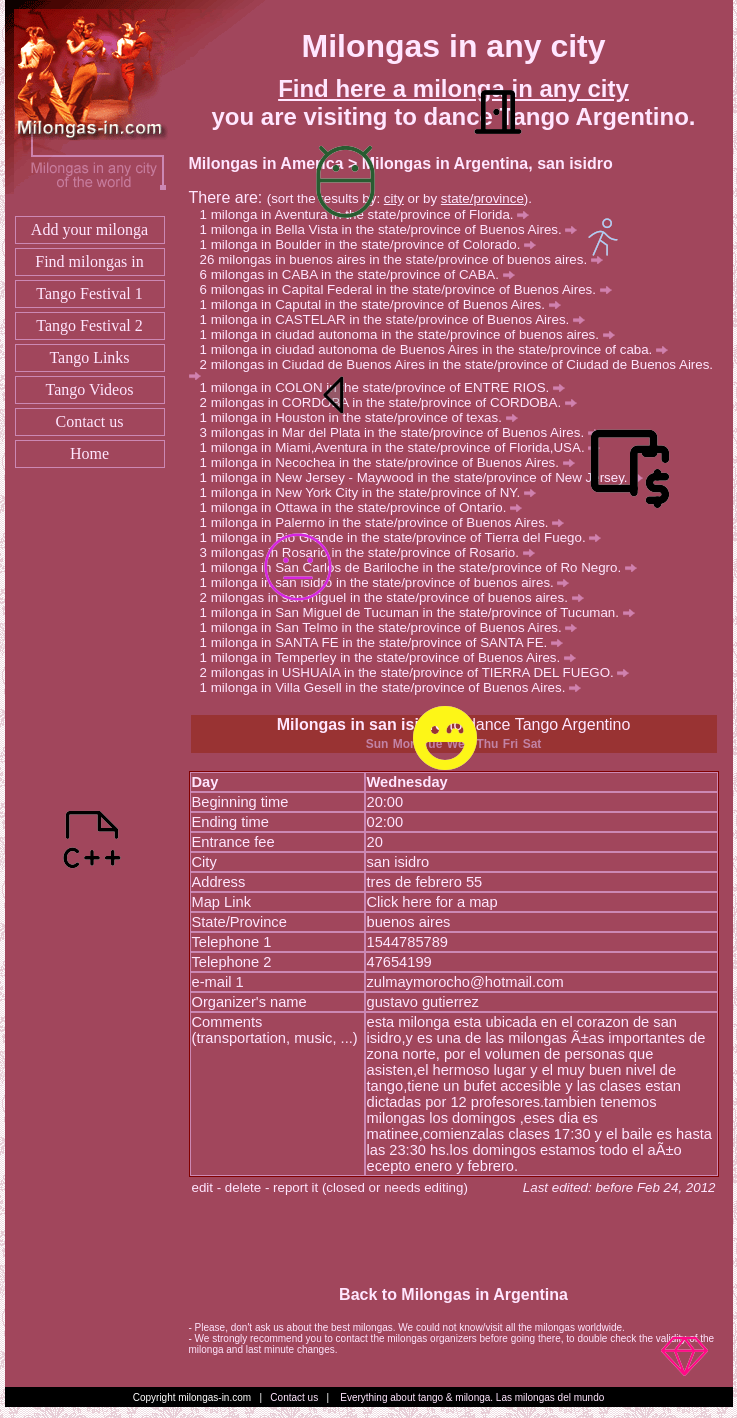  What do you see at coordinates (603, 237) in the screenshot?
I see `indicates walking directions or pedestrian route` at bounding box center [603, 237].